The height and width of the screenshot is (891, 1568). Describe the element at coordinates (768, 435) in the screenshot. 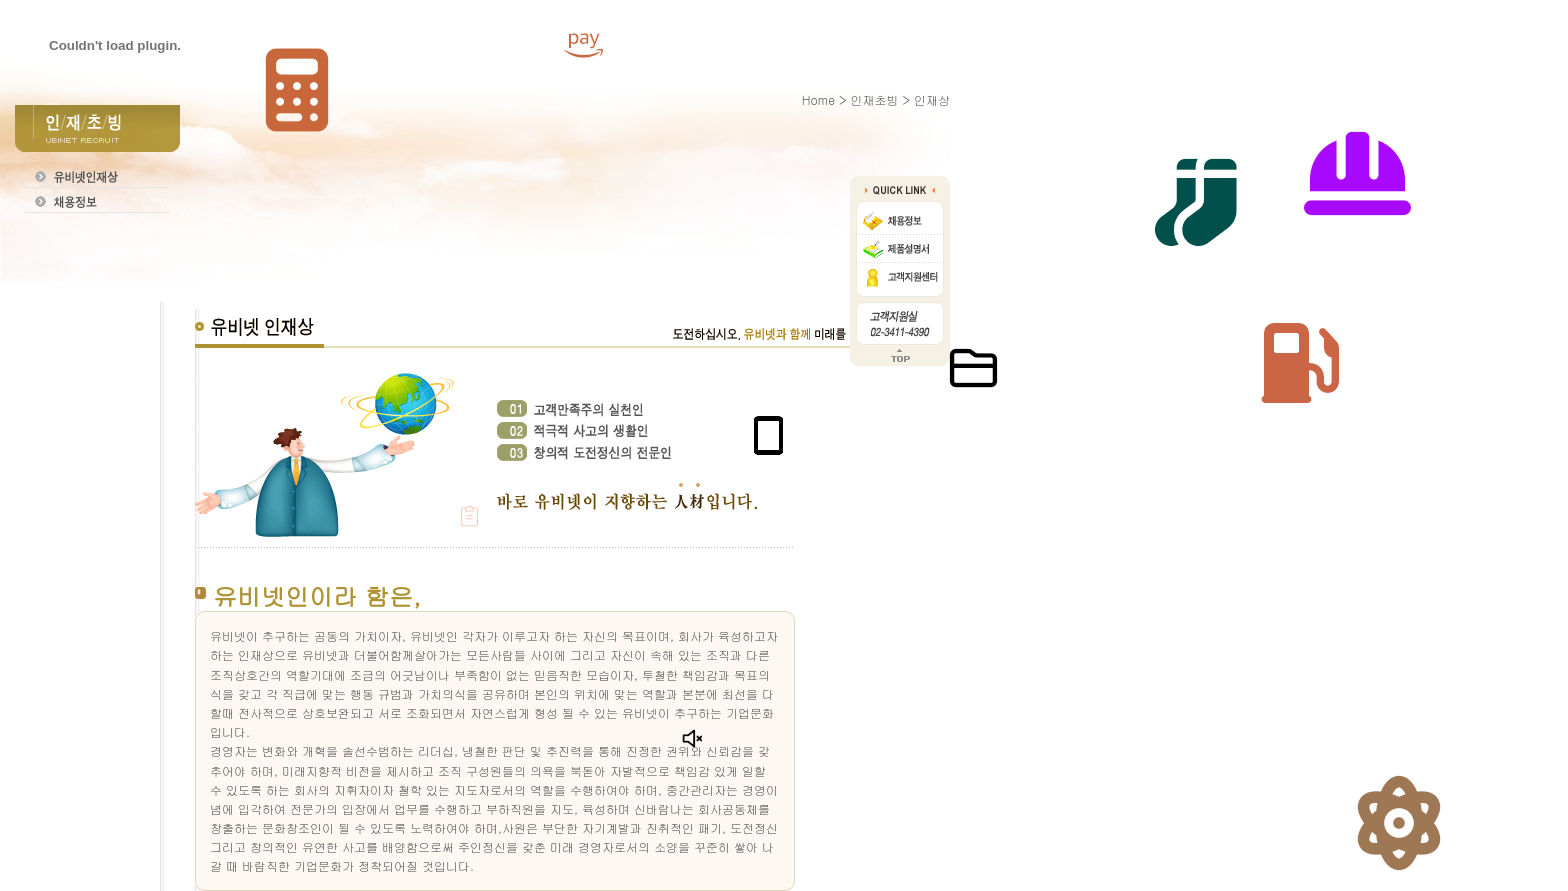

I see `crop image to portrait orientation` at that location.